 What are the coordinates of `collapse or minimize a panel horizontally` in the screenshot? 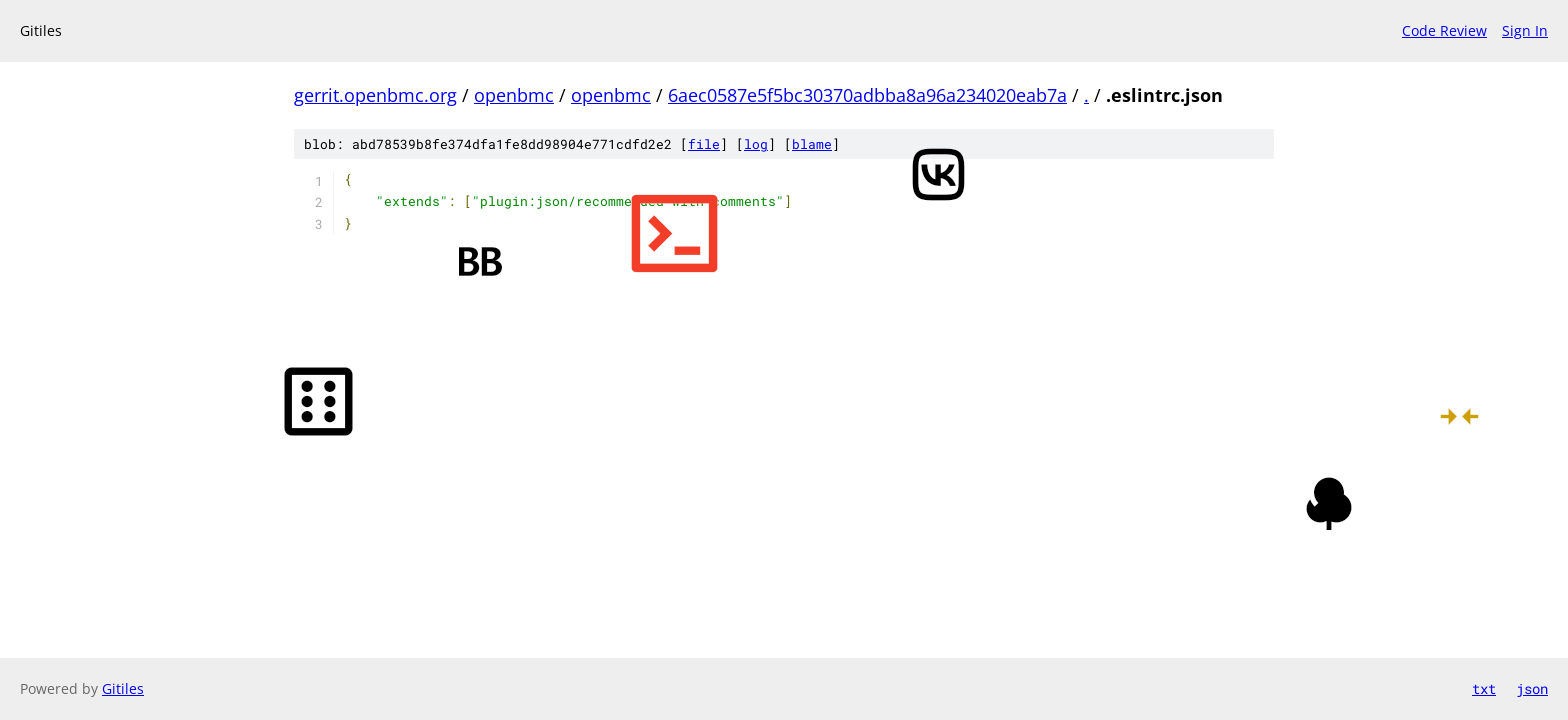 It's located at (1459, 416).